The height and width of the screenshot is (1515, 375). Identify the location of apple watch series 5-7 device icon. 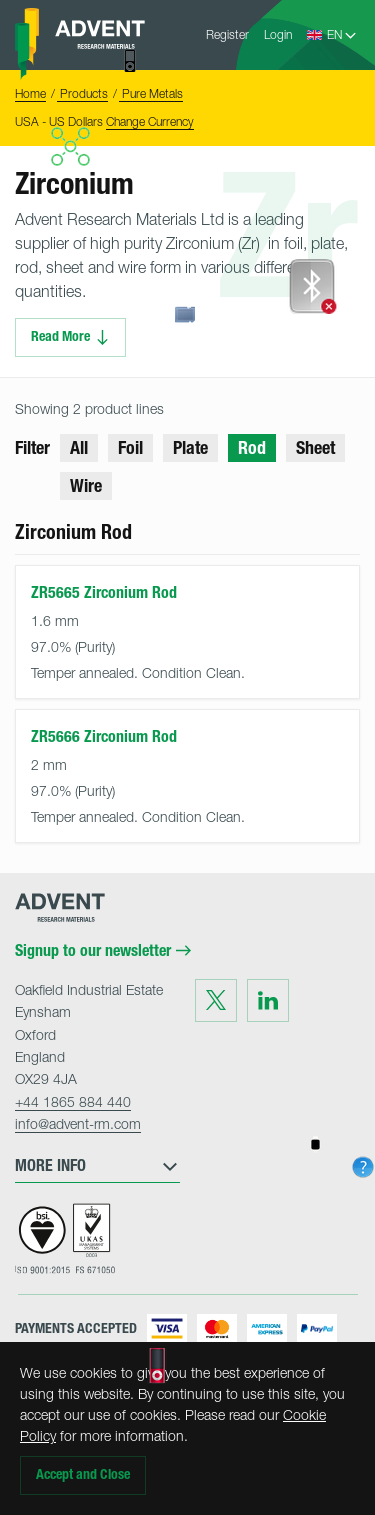
(315, 1144).